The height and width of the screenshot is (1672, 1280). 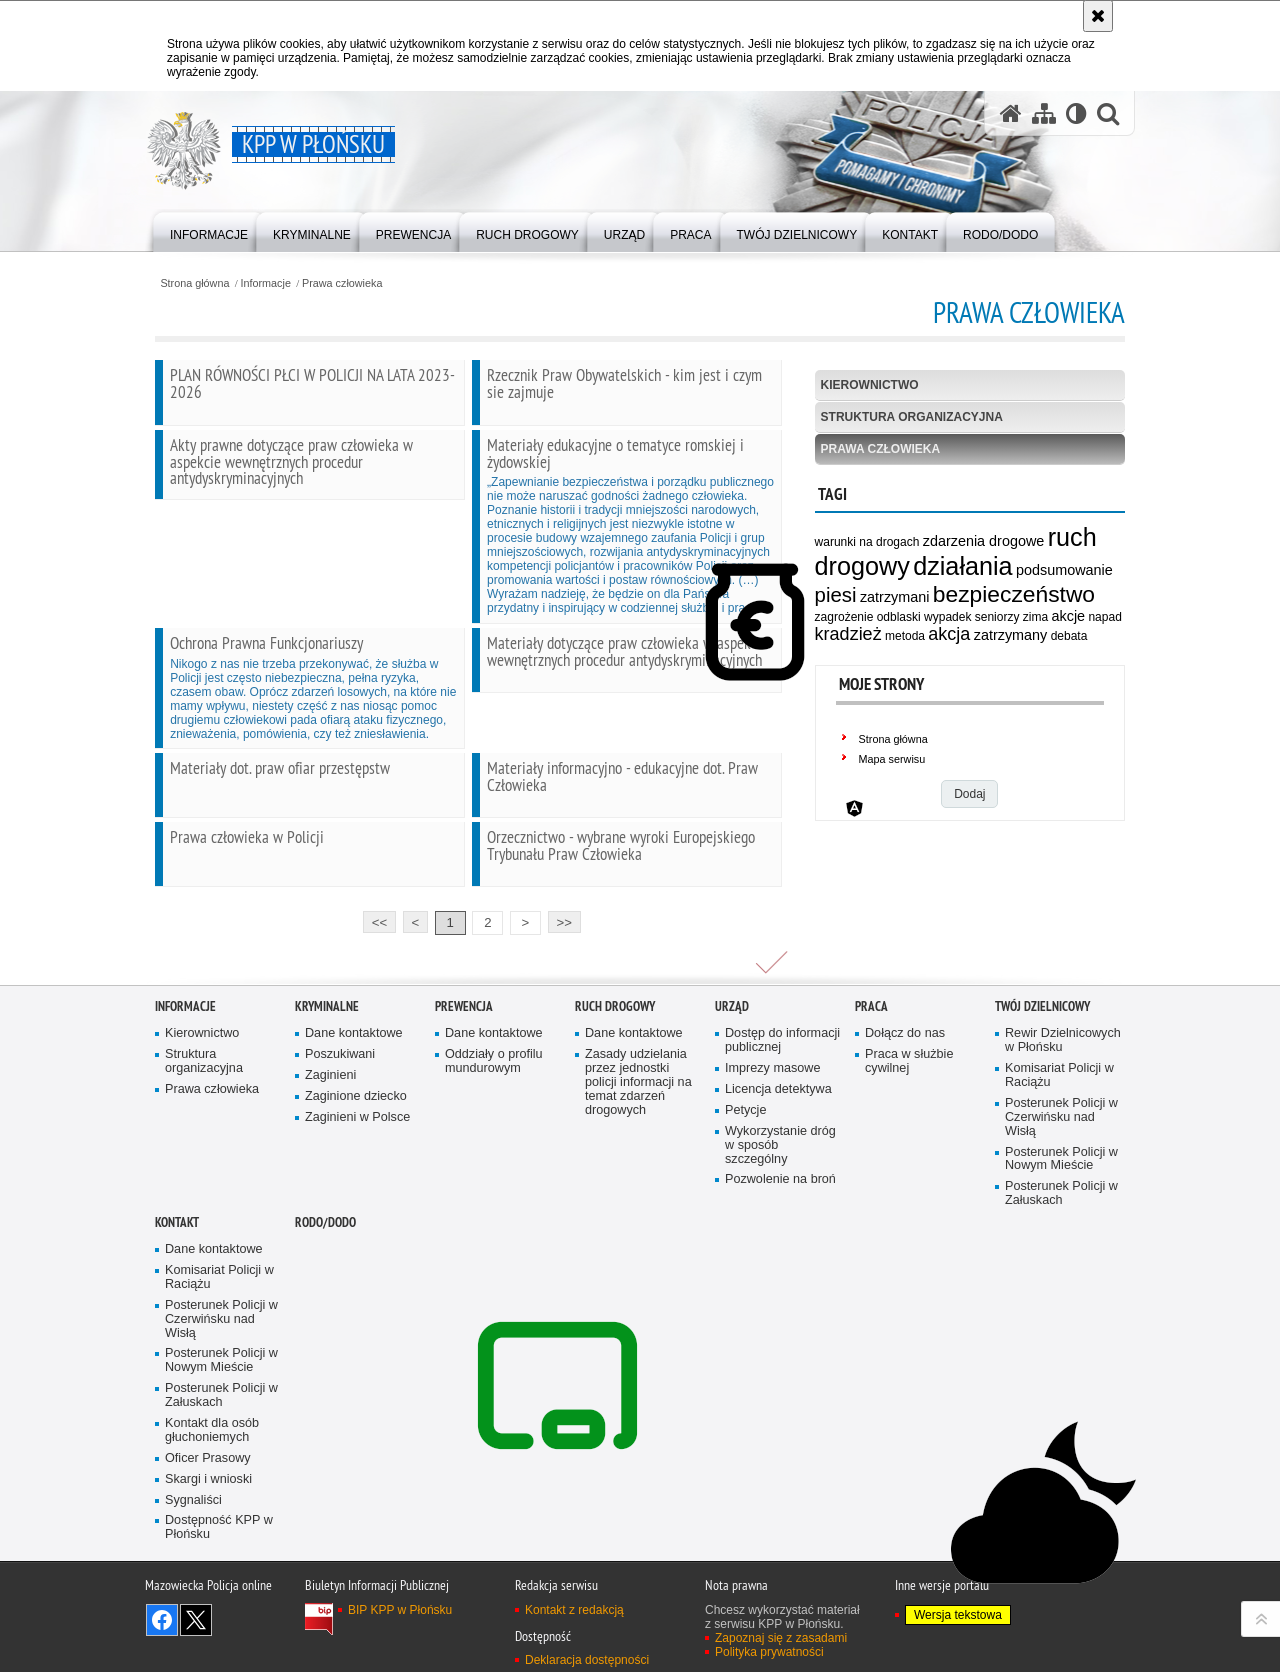 What do you see at coordinates (557, 1385) in the screenshot?
I see `open whiteboard or presentation mode` at bounding box center [557, 1385].